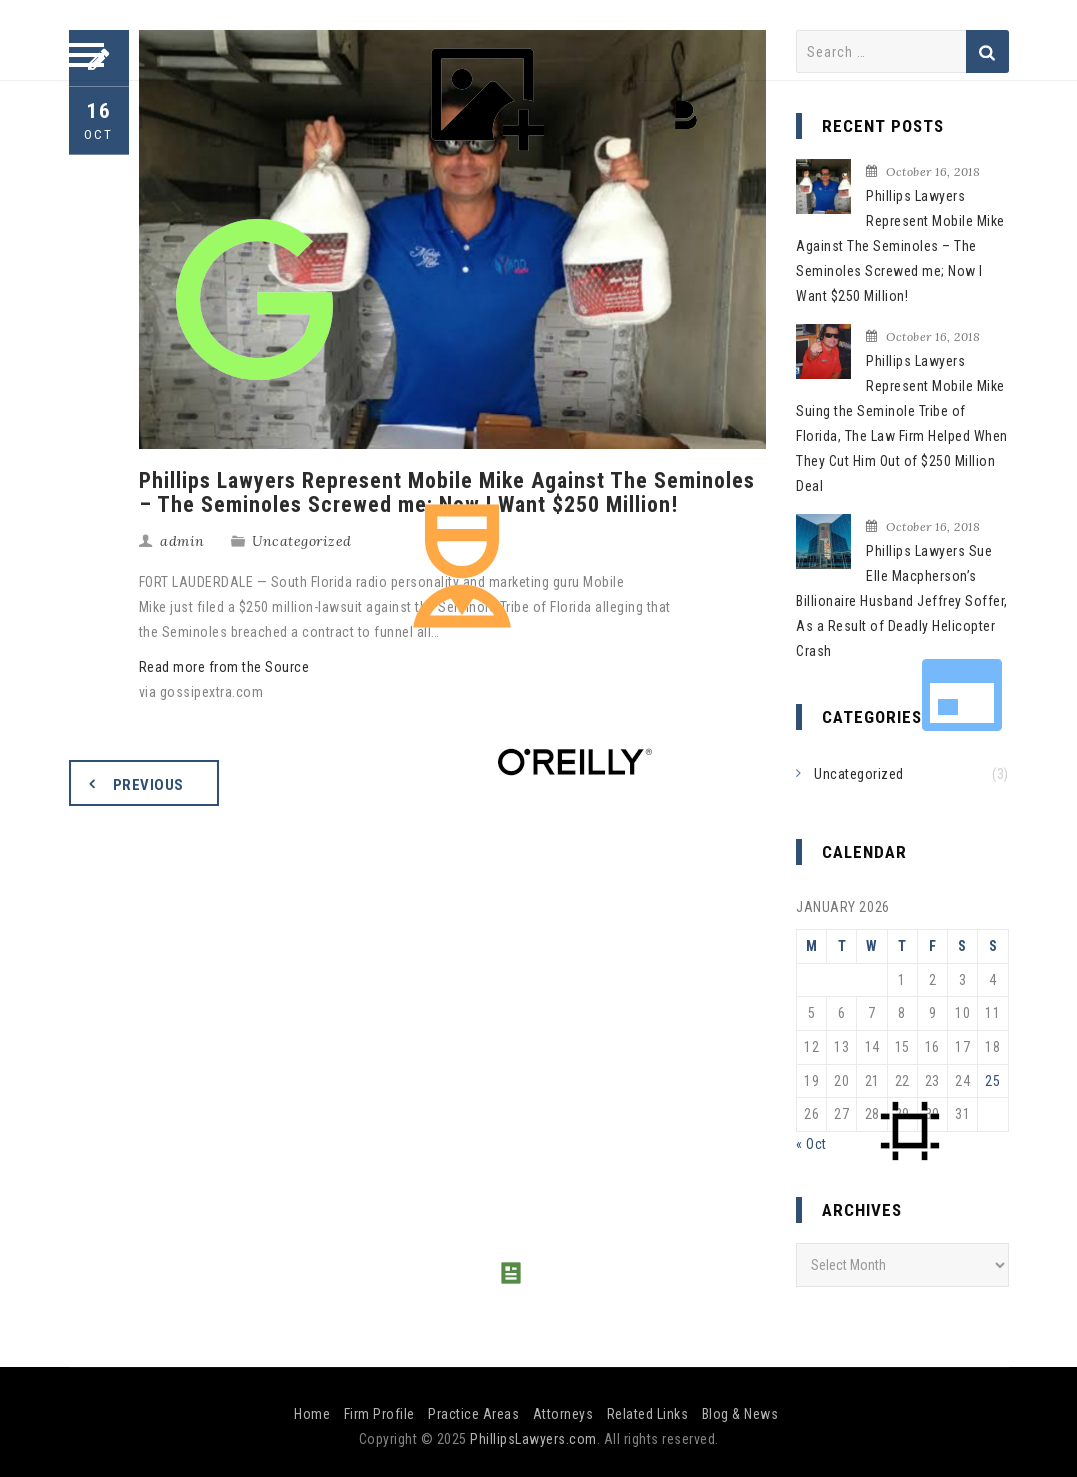  What do you see at coordinates (254, 299) in the screenshot?
I see `sign in with Google` at bounding box center [254, 299].